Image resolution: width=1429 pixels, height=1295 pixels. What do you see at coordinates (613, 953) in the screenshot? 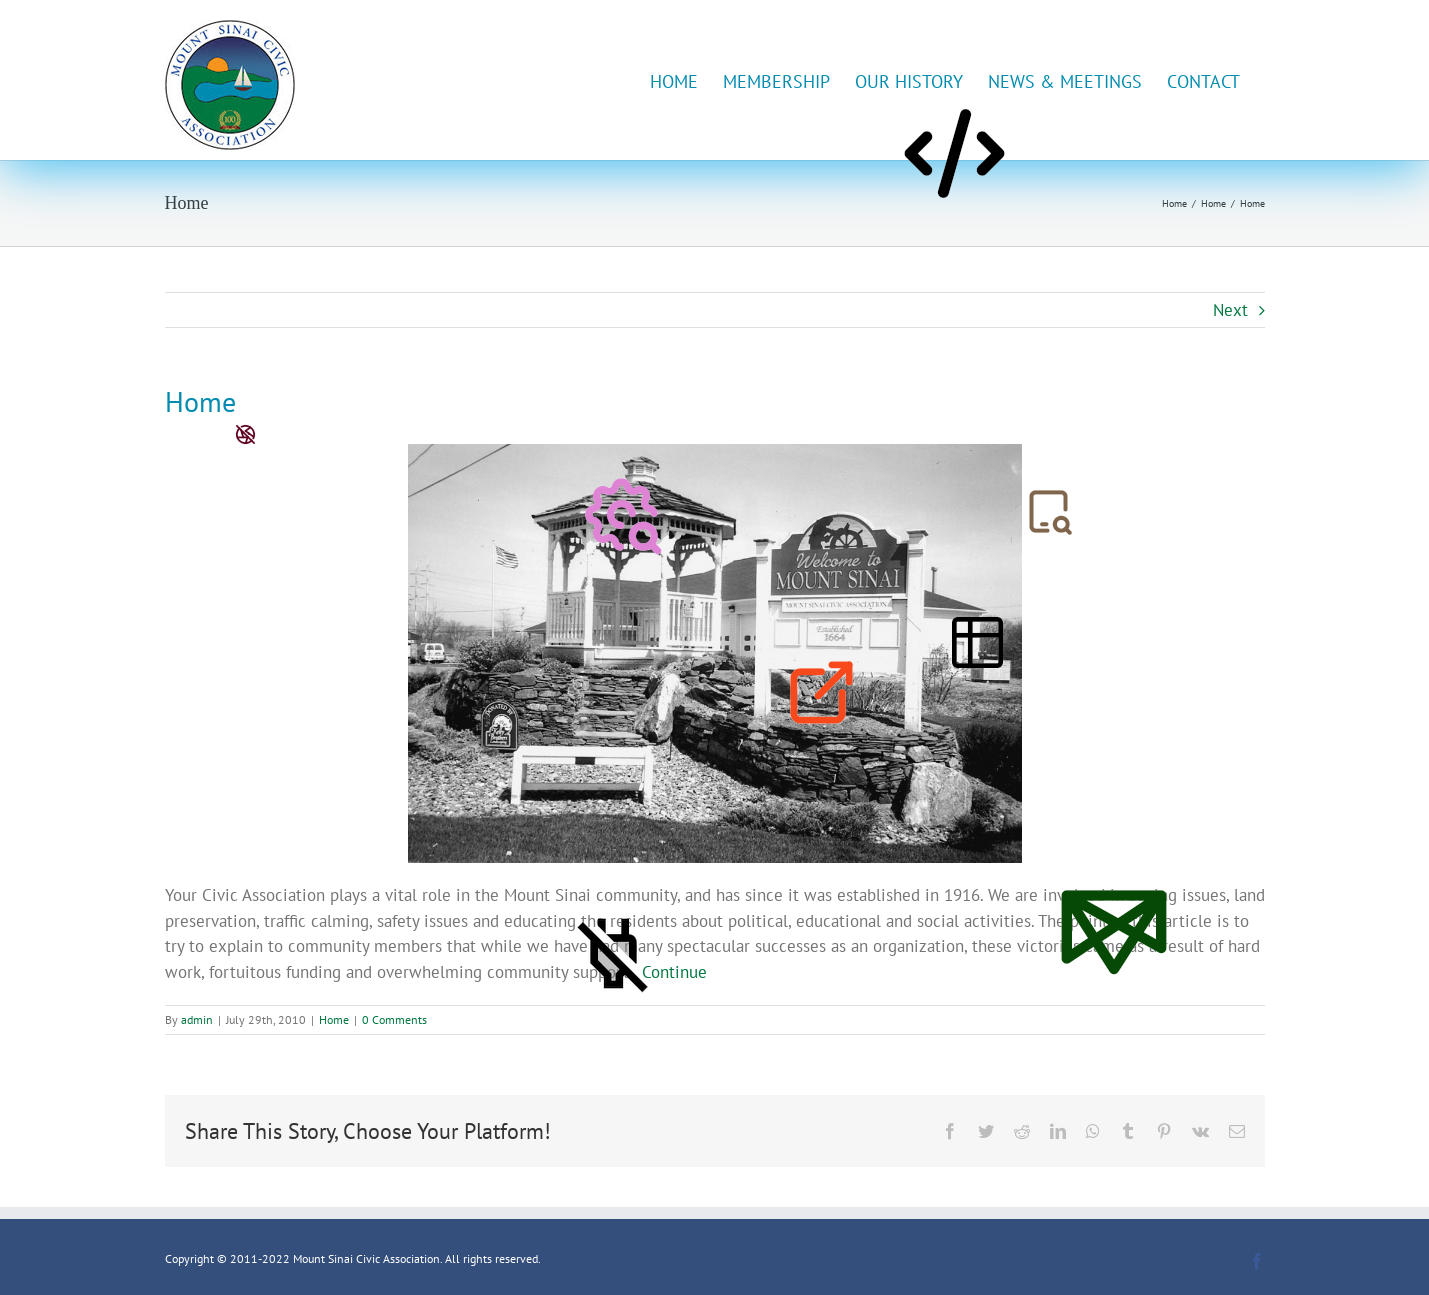
I see `power source disconnected or unavailable` at bounding box center [613, 953].